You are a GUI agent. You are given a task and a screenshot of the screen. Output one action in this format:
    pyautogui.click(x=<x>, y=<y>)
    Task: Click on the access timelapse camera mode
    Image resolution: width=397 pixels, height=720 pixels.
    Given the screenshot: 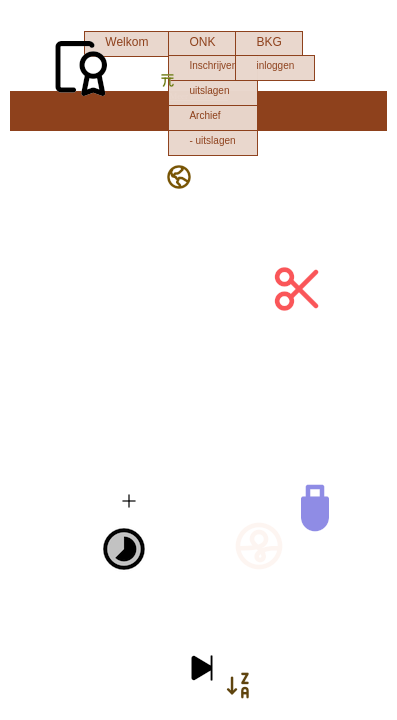 What is the action you would take?
    pyautogui.click(x=124, y=549)
    